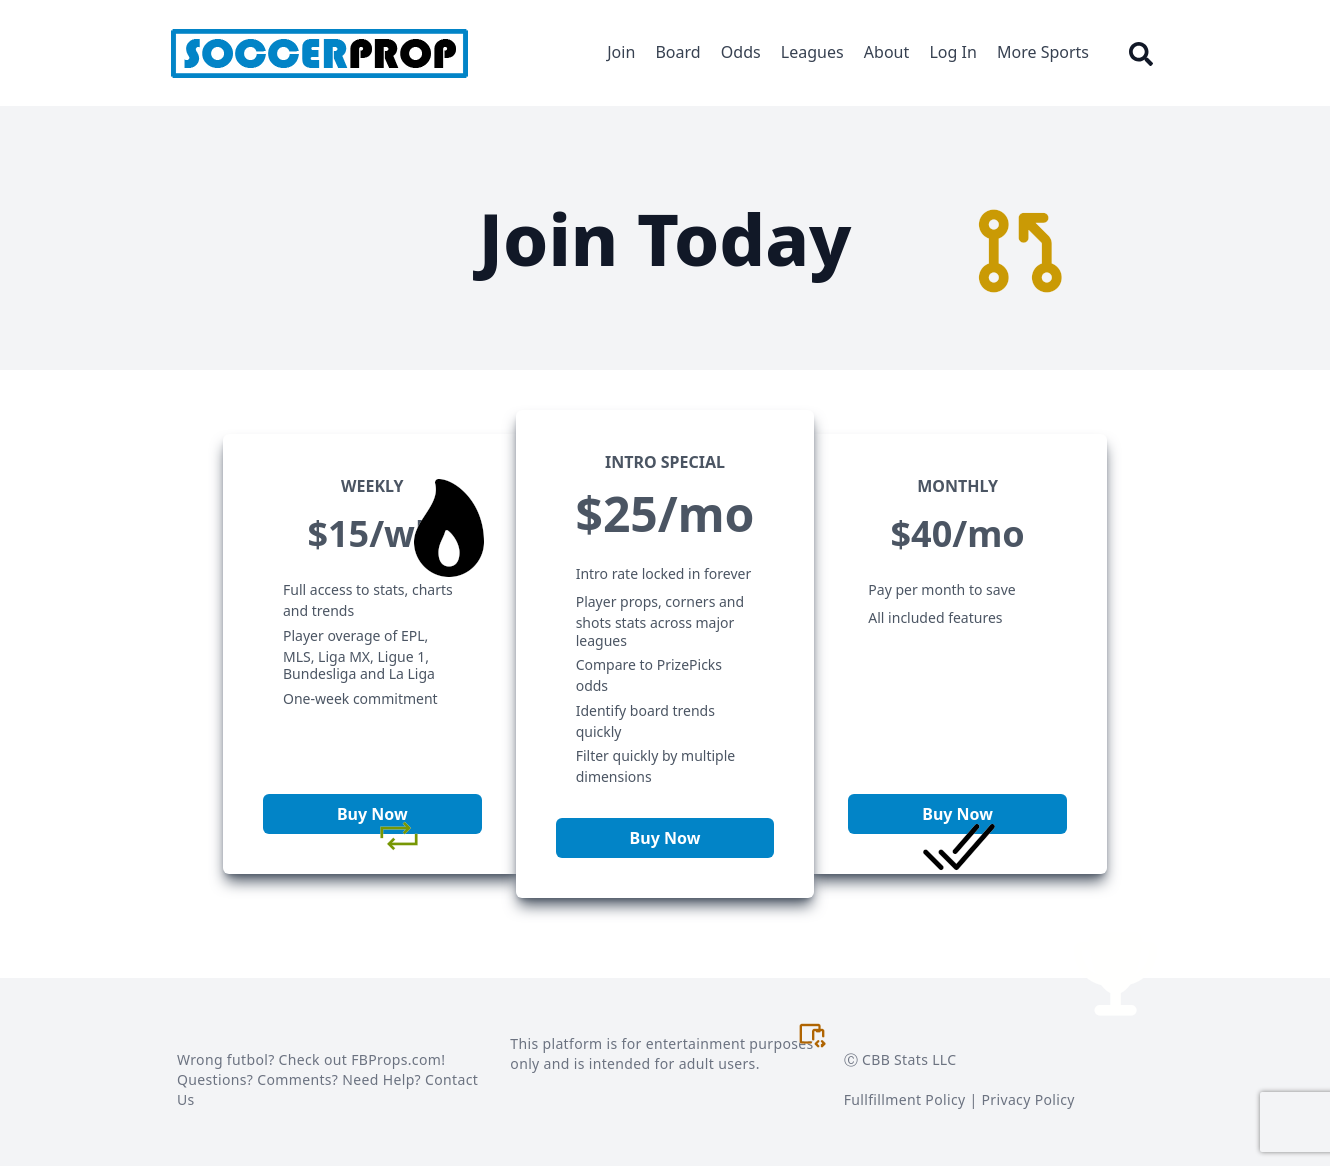 The image size is (1330, 1166). Describe the element at coordinates (1017, 251) in the screenshot. I see `create a new pull request` at that location.